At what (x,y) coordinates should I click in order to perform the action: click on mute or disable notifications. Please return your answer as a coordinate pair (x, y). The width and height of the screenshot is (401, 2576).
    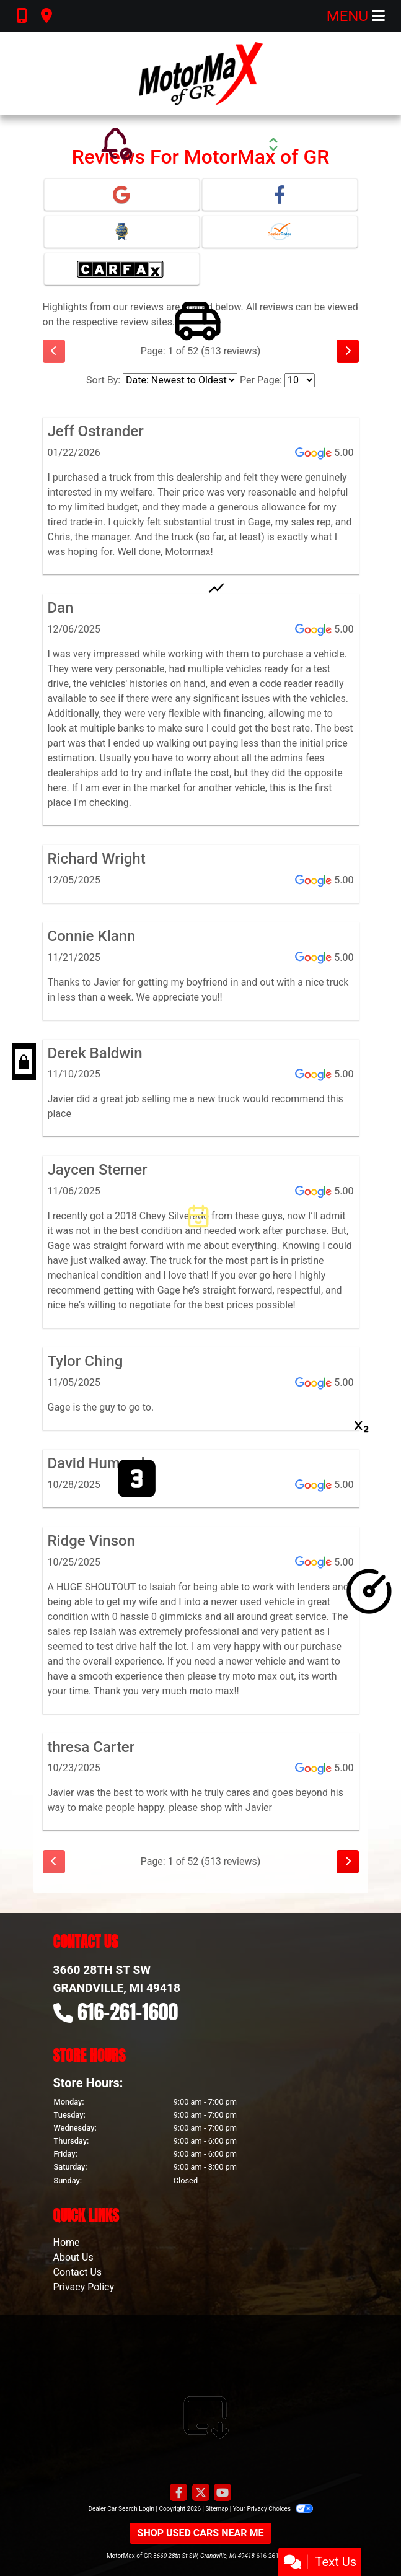
    Looking at the image, I should click on (115, 143).